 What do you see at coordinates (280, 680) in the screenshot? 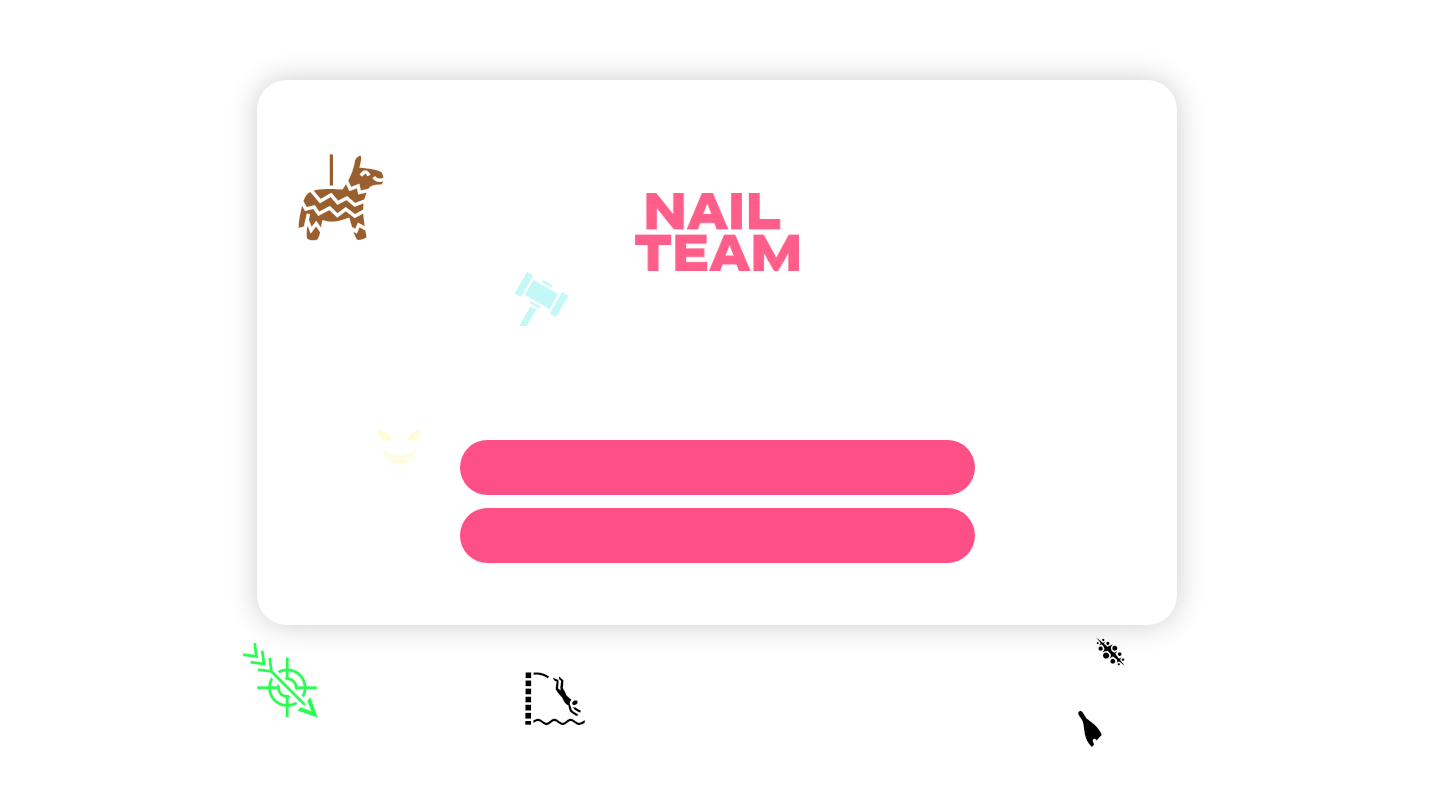
I see `aim or target an object in-game` at bounding box center [280, 680].